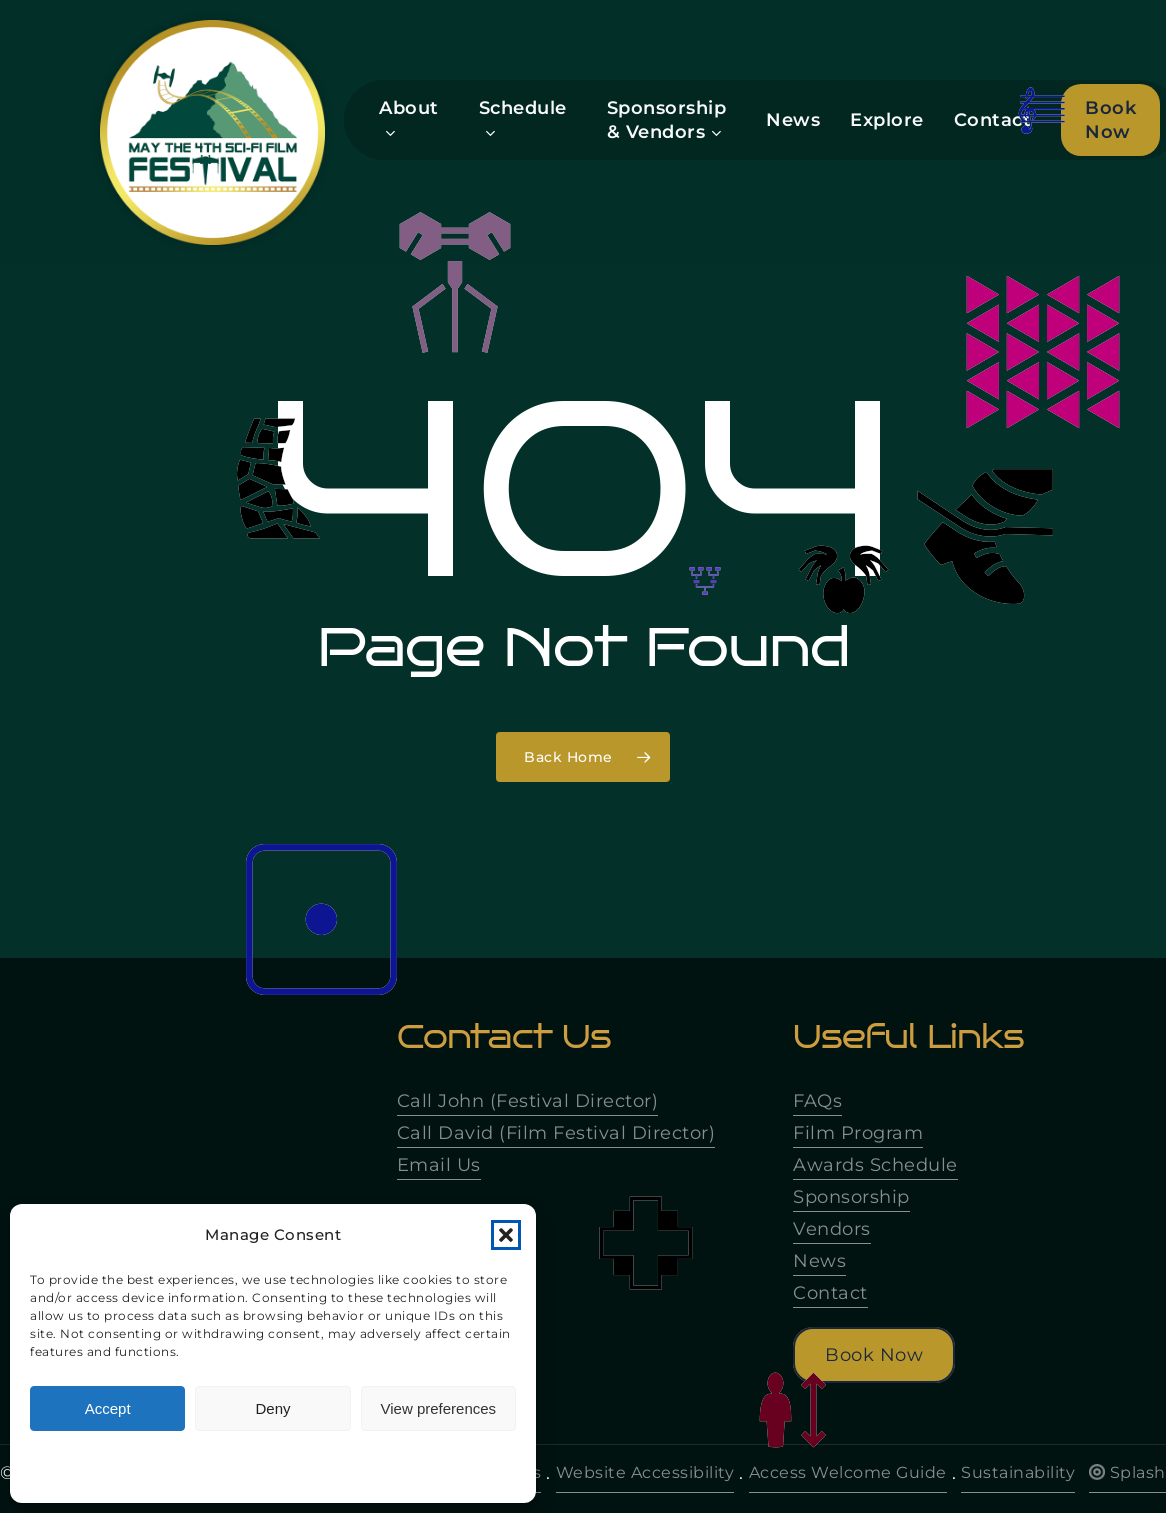 The height and width of the screenshot is (1513, 1166). What do you see at coordinates (985, 536) in the screenshot?
I see `indicates a trap or hazard in gameplay` at bounding box center [985, 536].